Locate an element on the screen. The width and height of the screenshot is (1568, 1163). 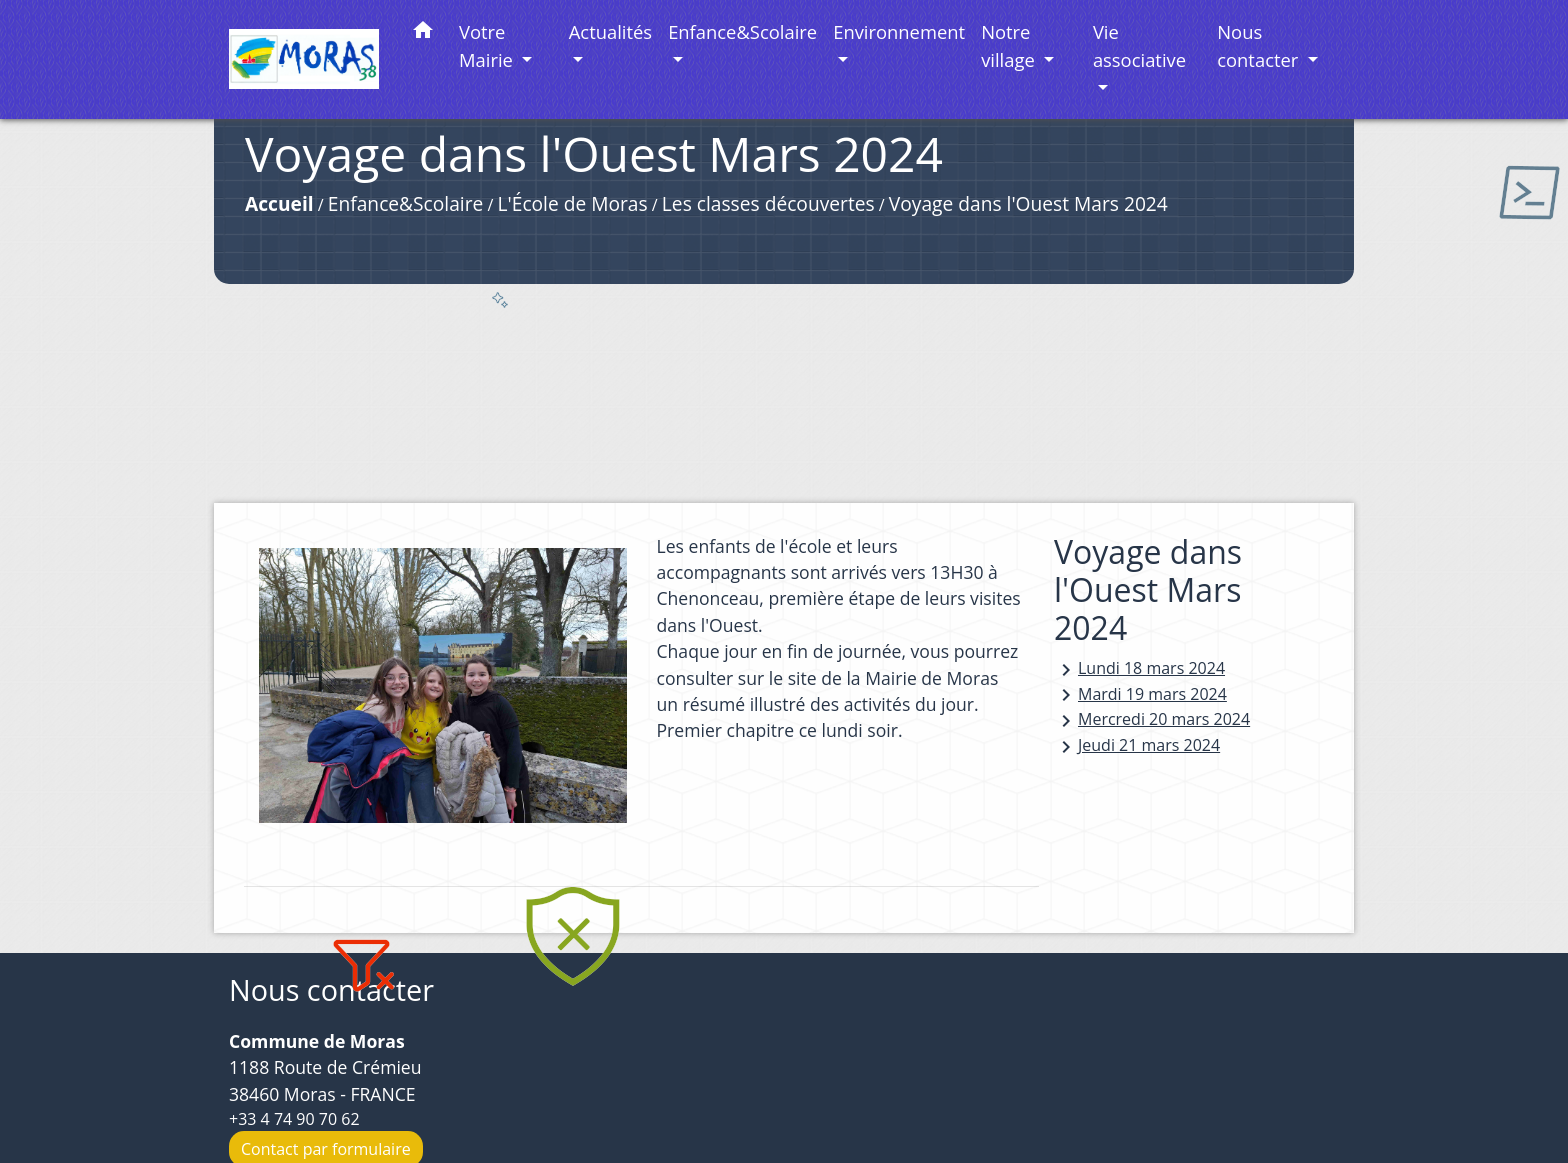
clear all active filters is located at coordinates (361, 963).